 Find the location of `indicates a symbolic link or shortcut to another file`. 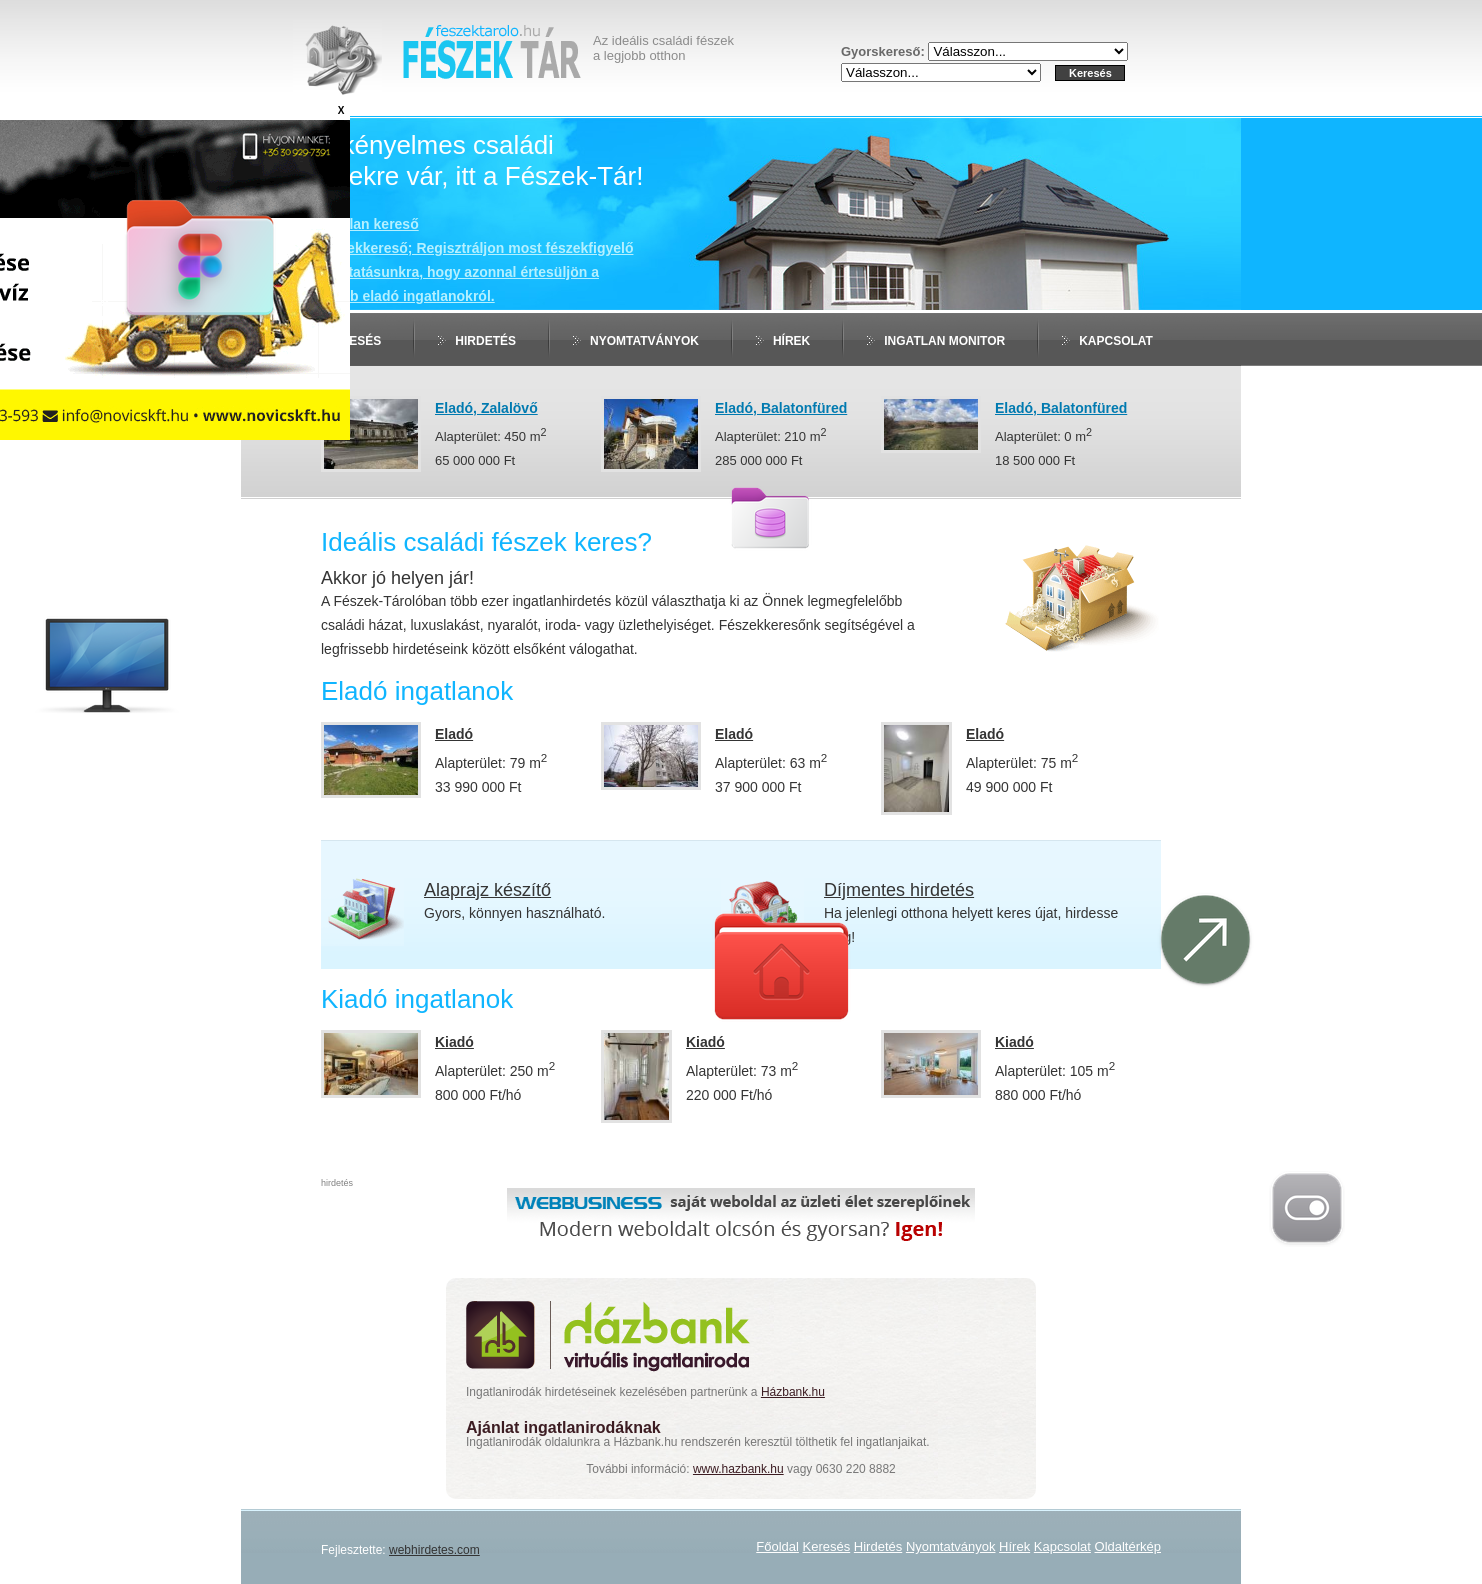

indicates a symbolic link or shortcut to another file is located at coordinates (1205, 939).